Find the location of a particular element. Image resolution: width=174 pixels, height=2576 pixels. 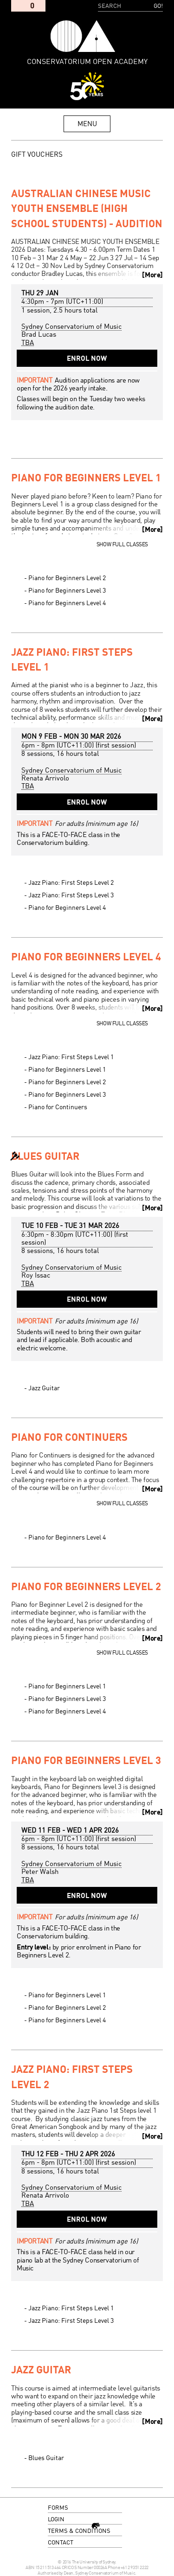

hippo animal icon is located at coordinates (96, 2525).